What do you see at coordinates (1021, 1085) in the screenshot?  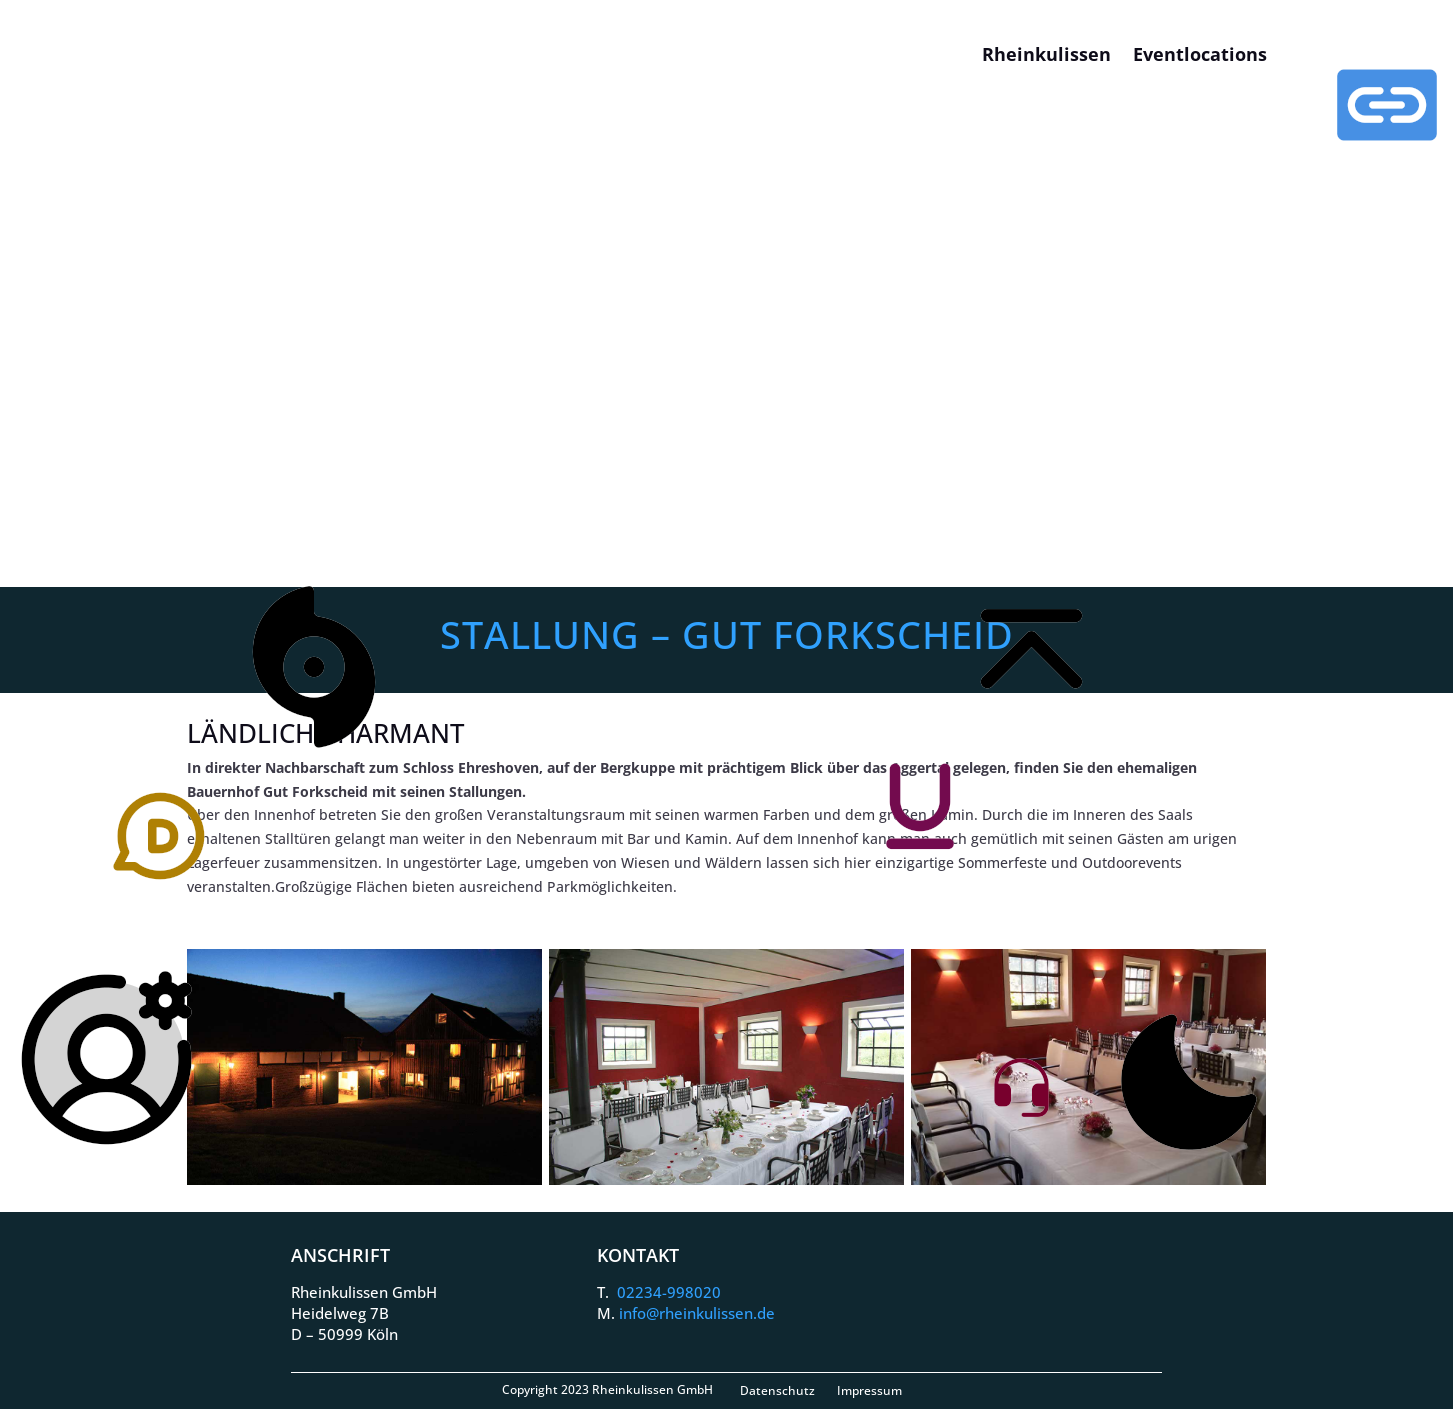 I see `contact customer support` at bounding box center [1021, 1085].